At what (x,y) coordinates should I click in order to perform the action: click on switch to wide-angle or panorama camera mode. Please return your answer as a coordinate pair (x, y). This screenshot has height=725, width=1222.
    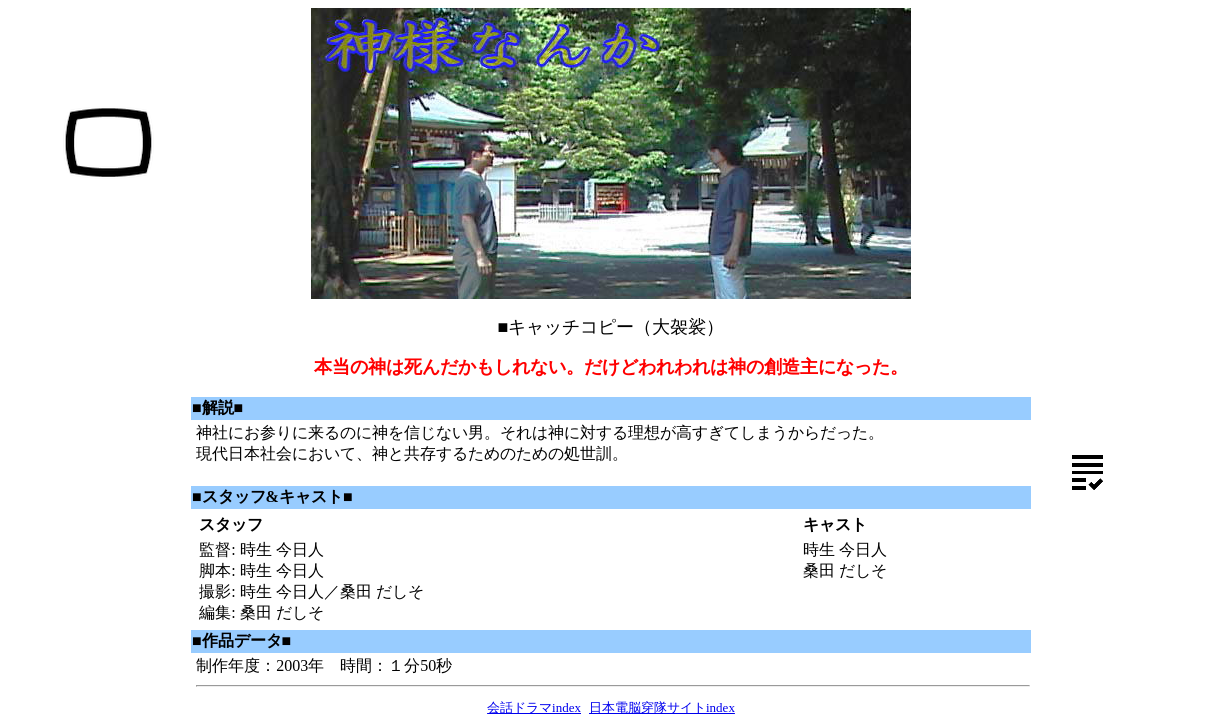
    Looking at the image, I should click on (108, 142).